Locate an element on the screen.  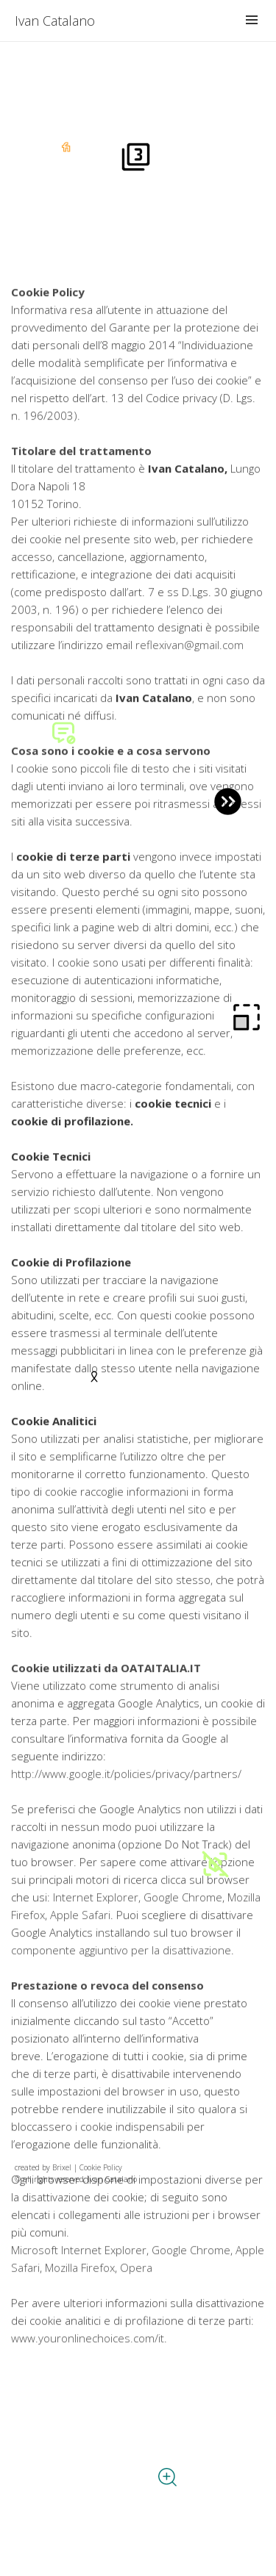
skip forward or advance to next item is located at coordinates (227, 801).